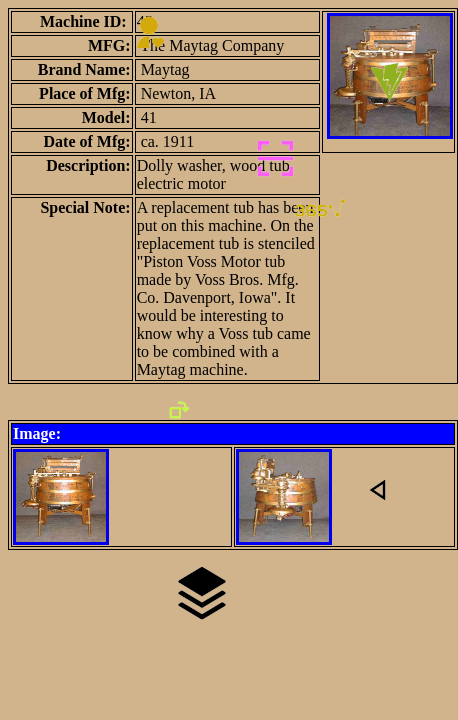  Describe the element at coordinates (202, 594) in the screenshot. I see `view stacked layers or content` at that location.